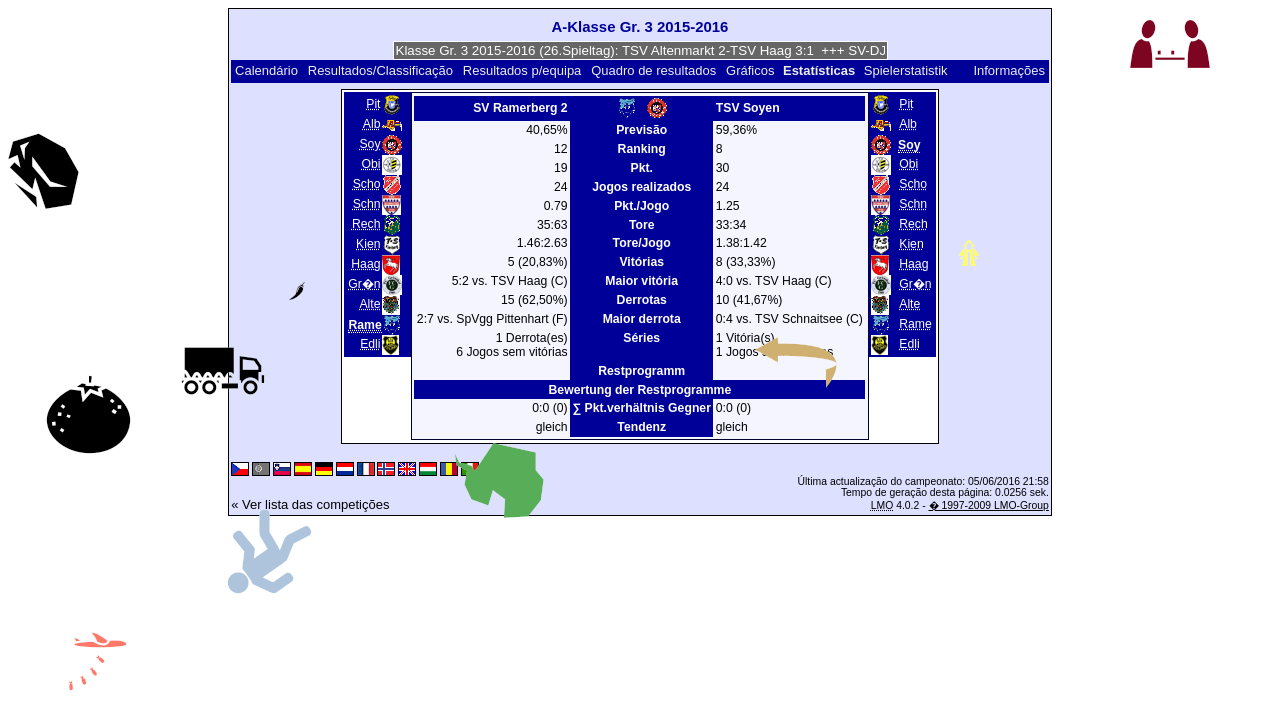  I want to click on indicates a fall hazard or danger zone, so click(269, 551).